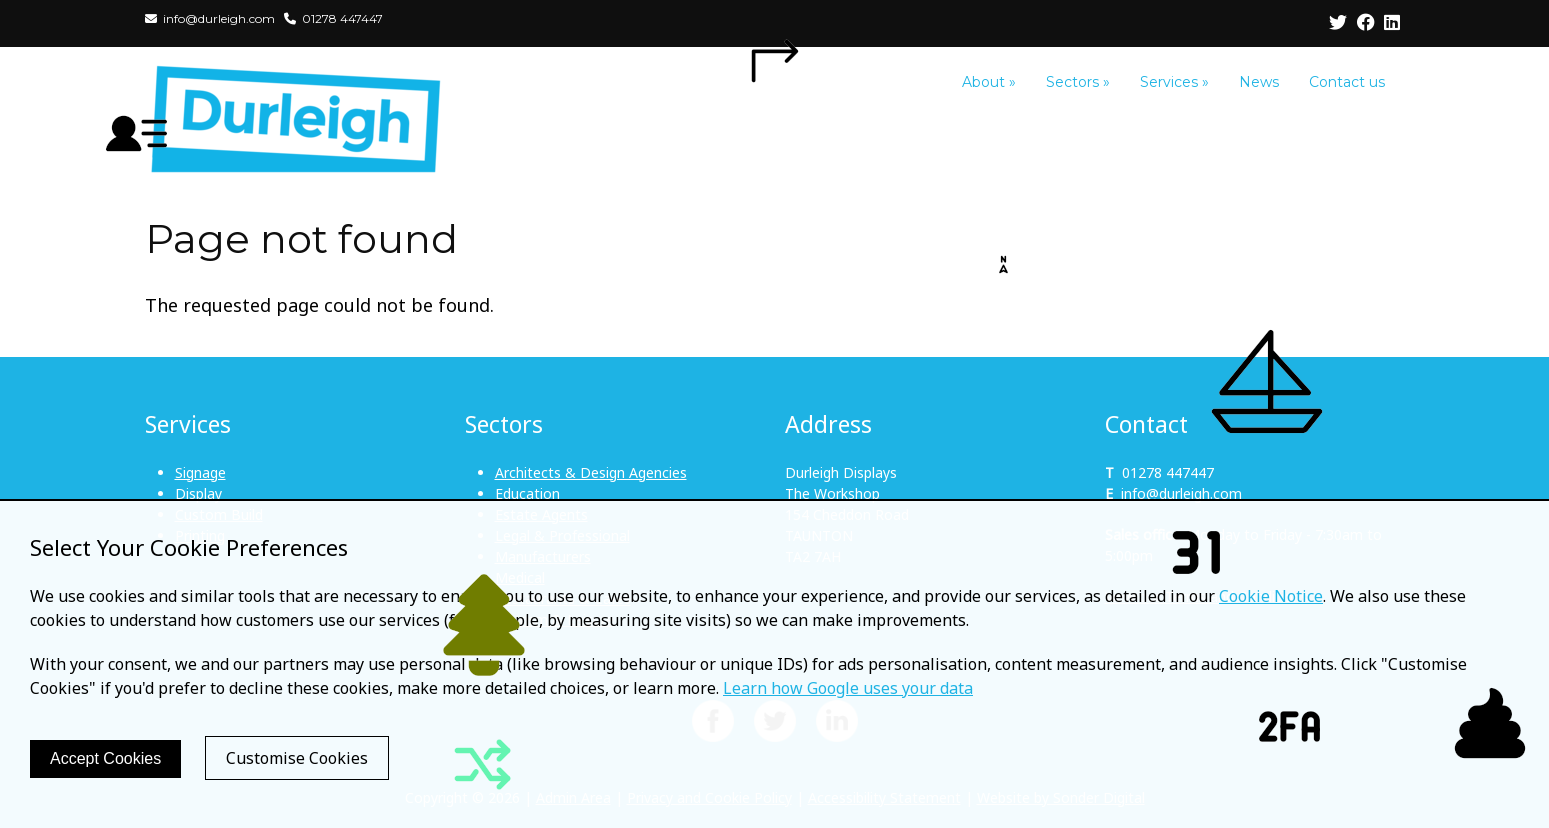 Image resolution: width=1549 pixels, height=828 pixels. Describe the element at coordinates (1003, 264) in the screenshot. I see `orient map to face north` at that location.